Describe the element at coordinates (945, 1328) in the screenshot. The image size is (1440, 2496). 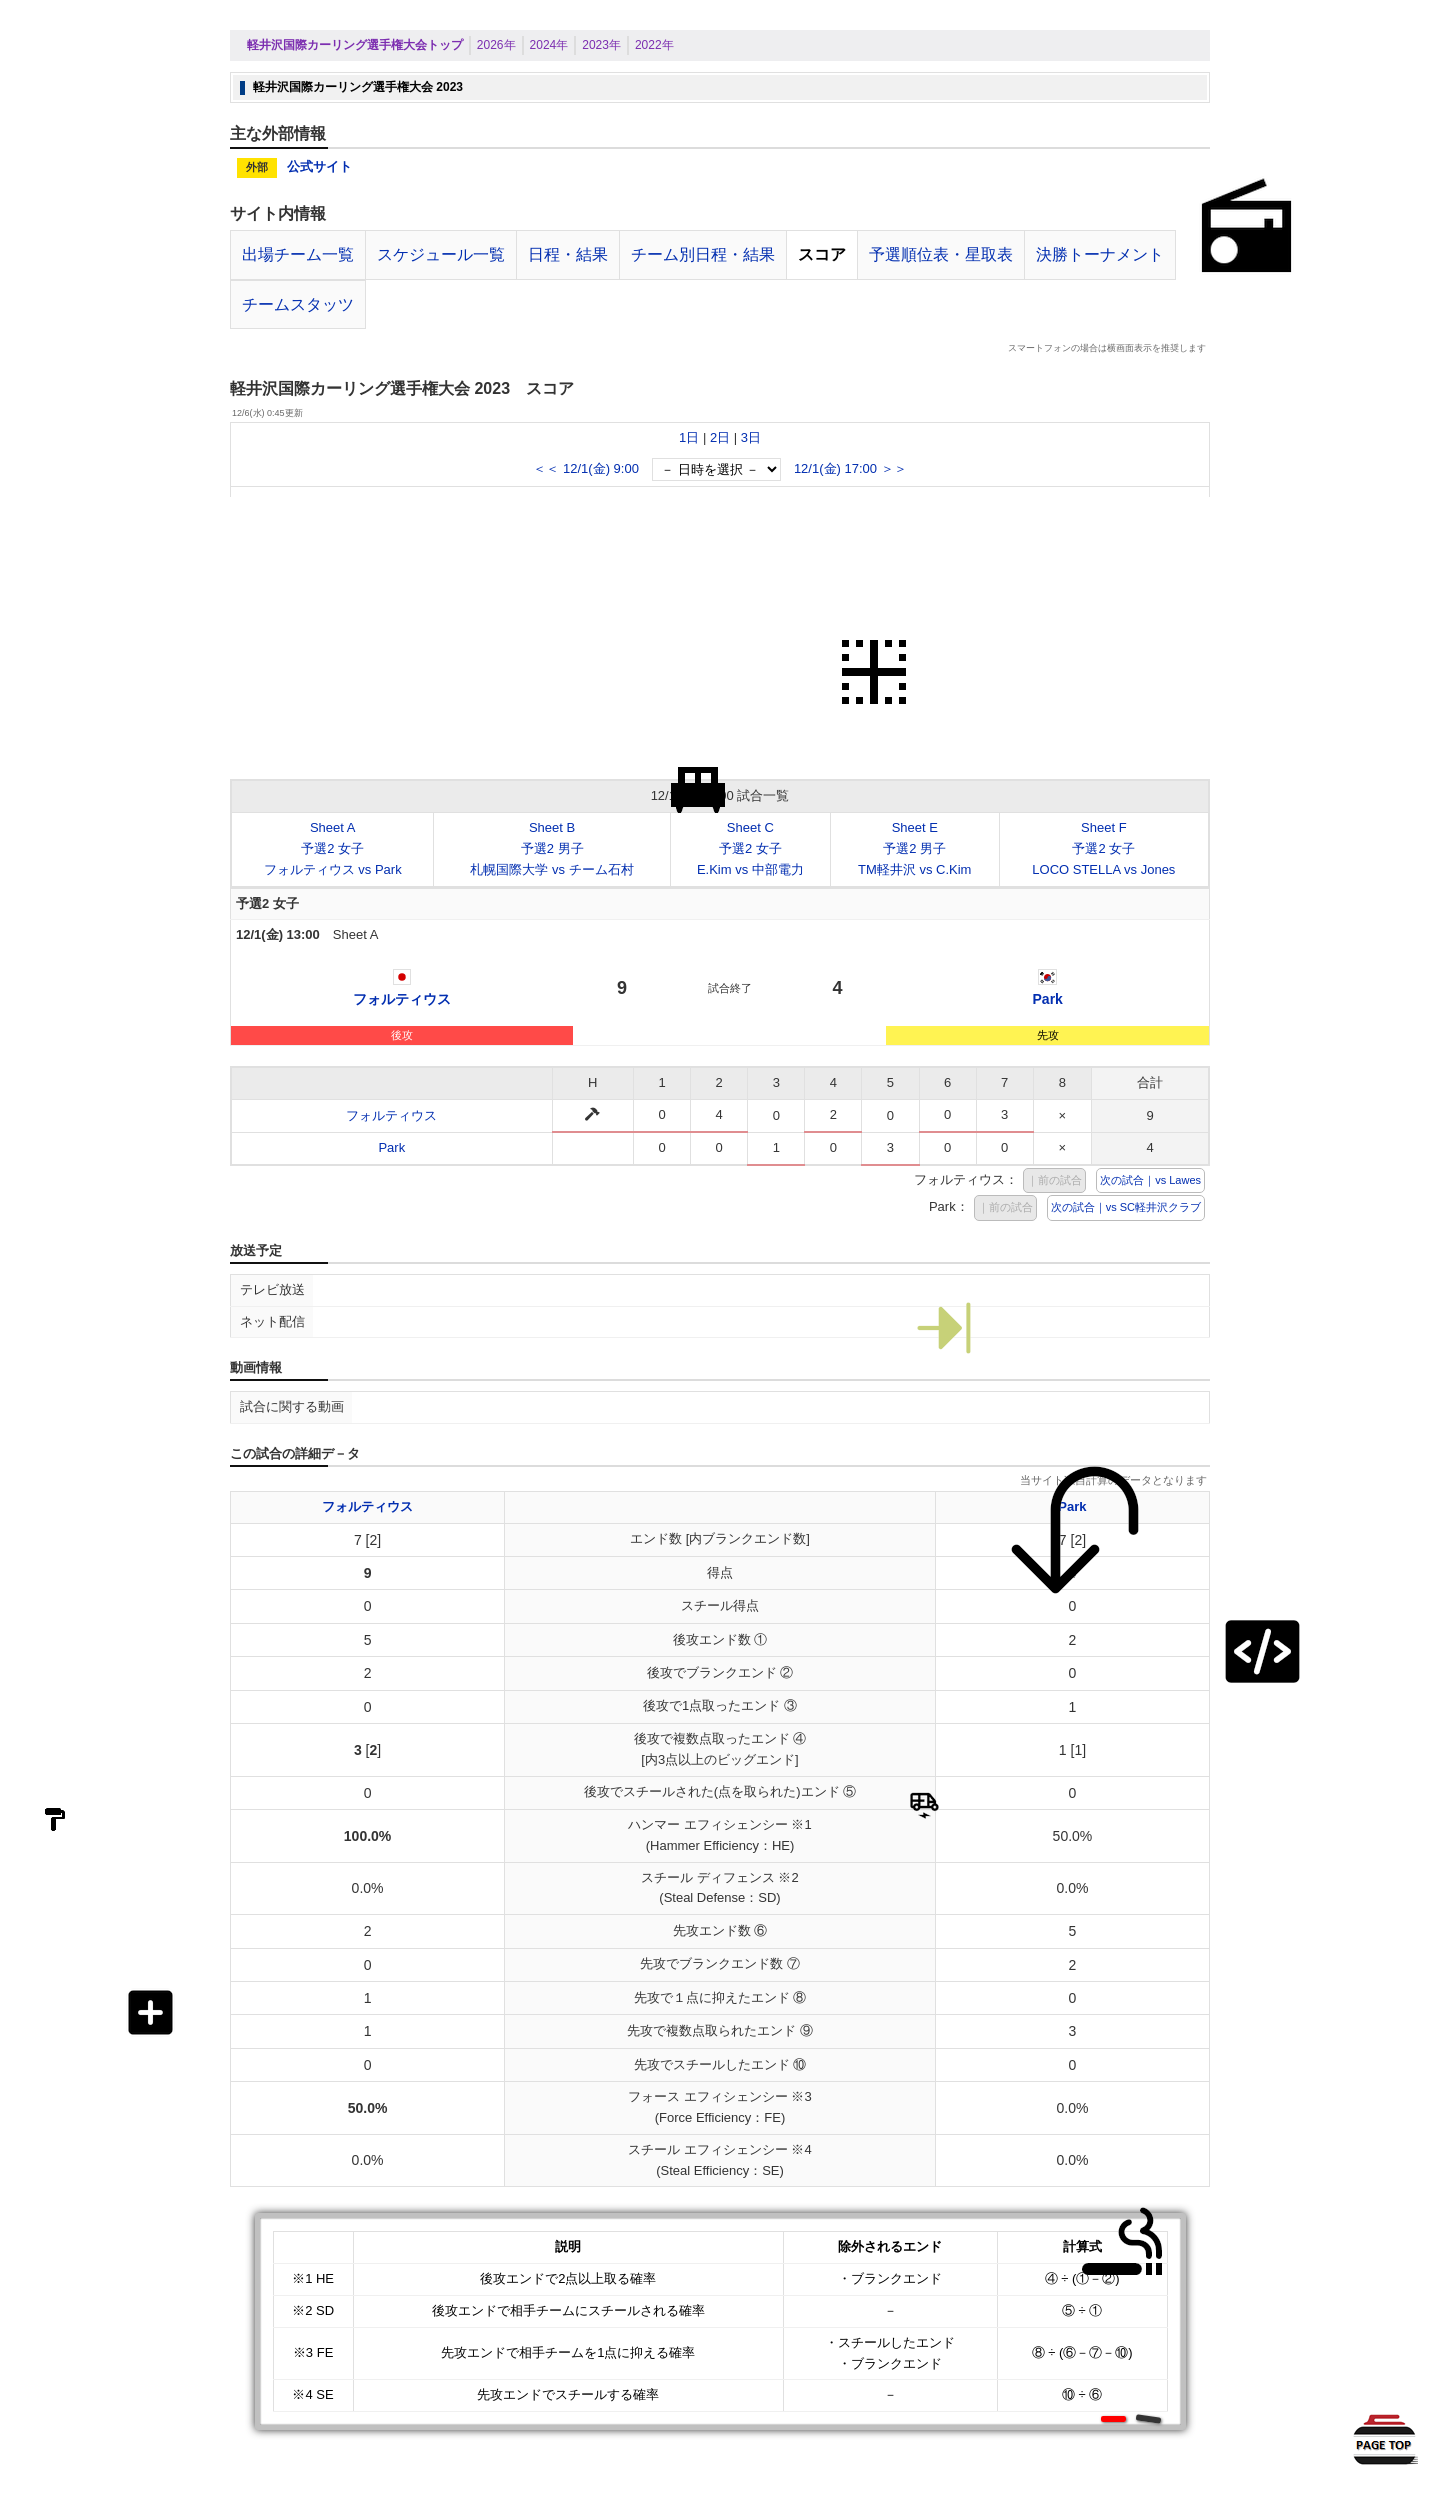
I see `go to end of content or list` at that location.